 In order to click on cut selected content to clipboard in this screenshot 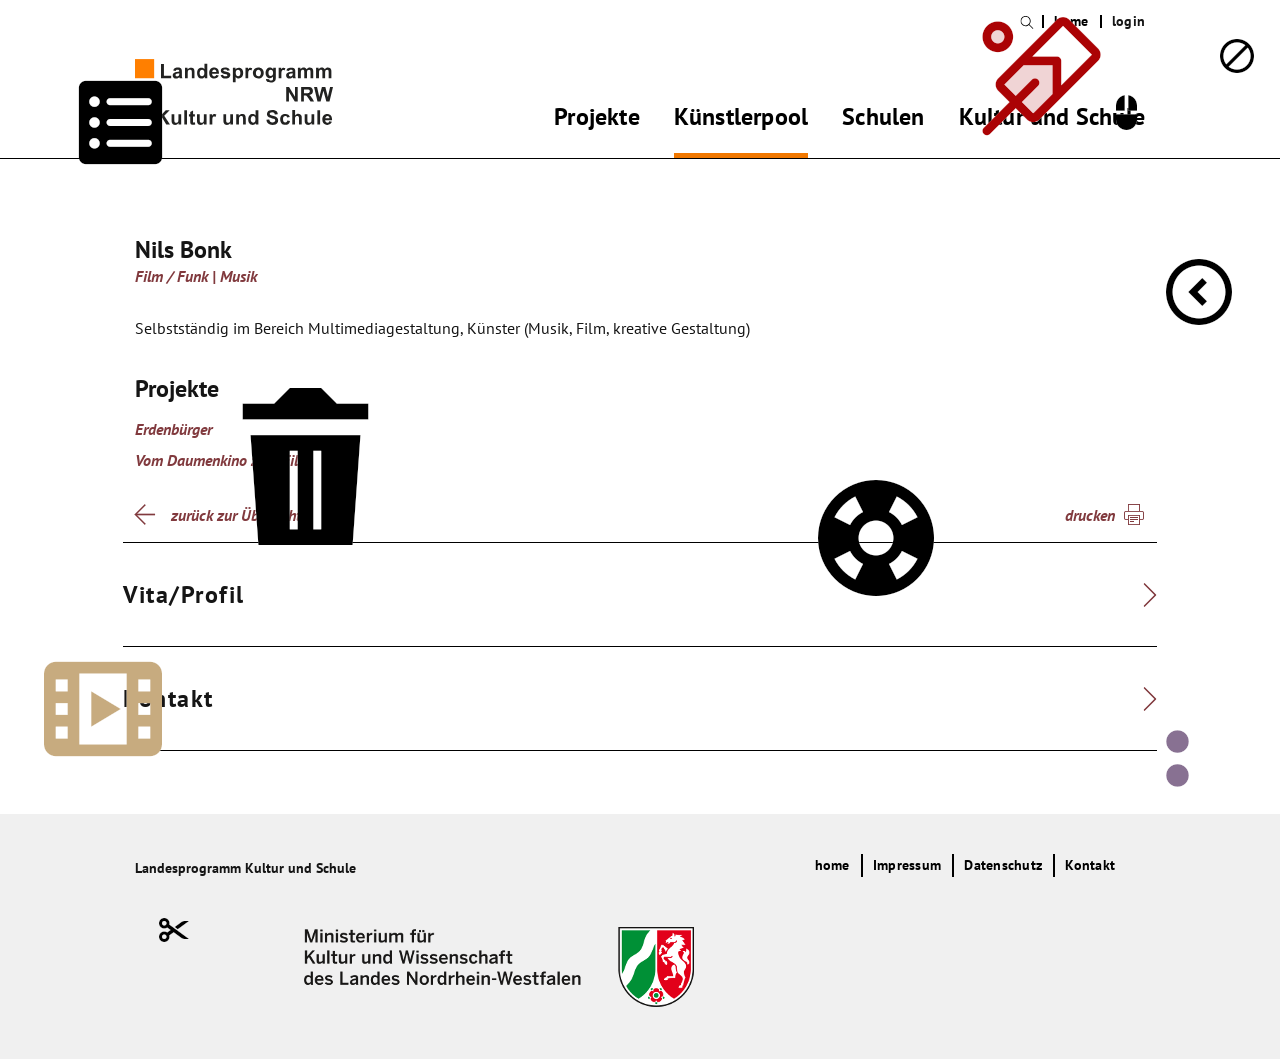, I will do `click(174, 930)`.